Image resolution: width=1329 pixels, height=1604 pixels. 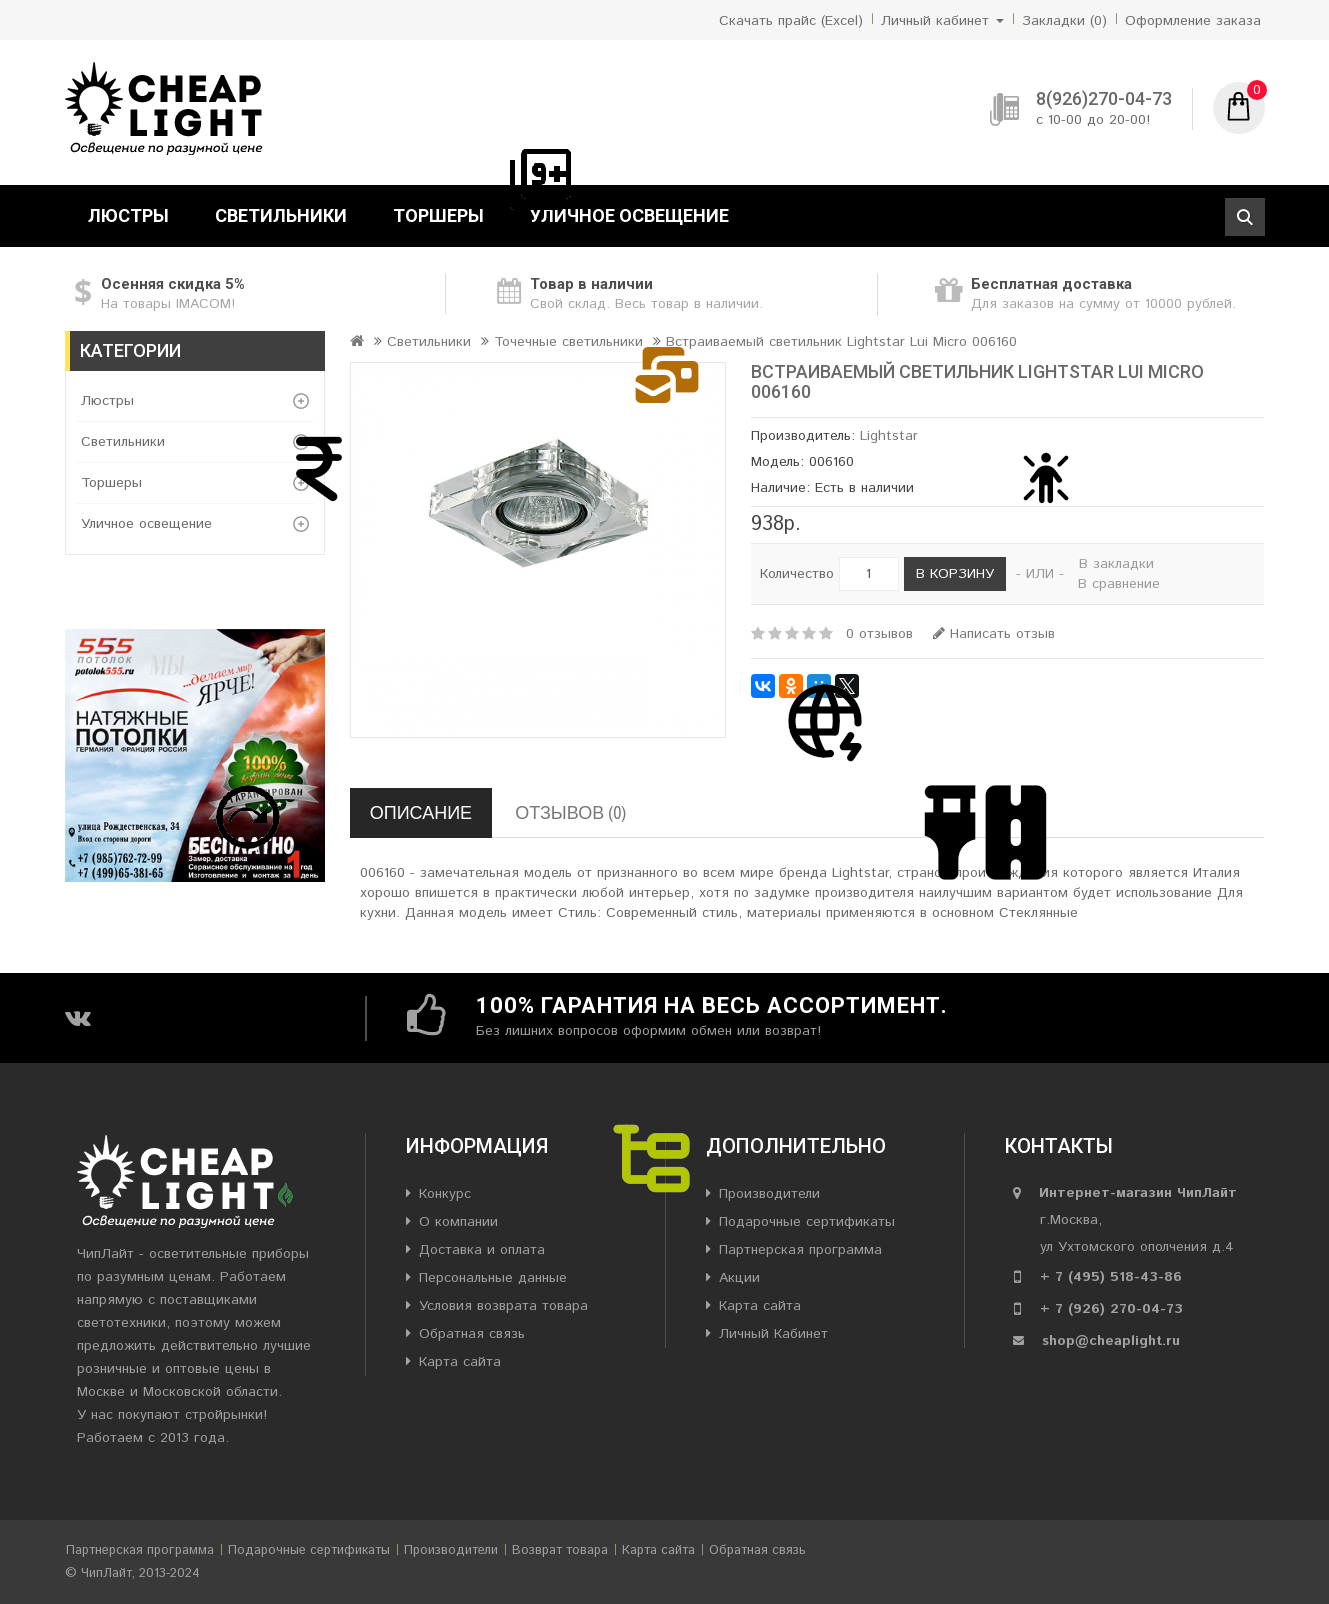 I want to click on indicates 9 or more items in a collection, so click(x=540, y=179).